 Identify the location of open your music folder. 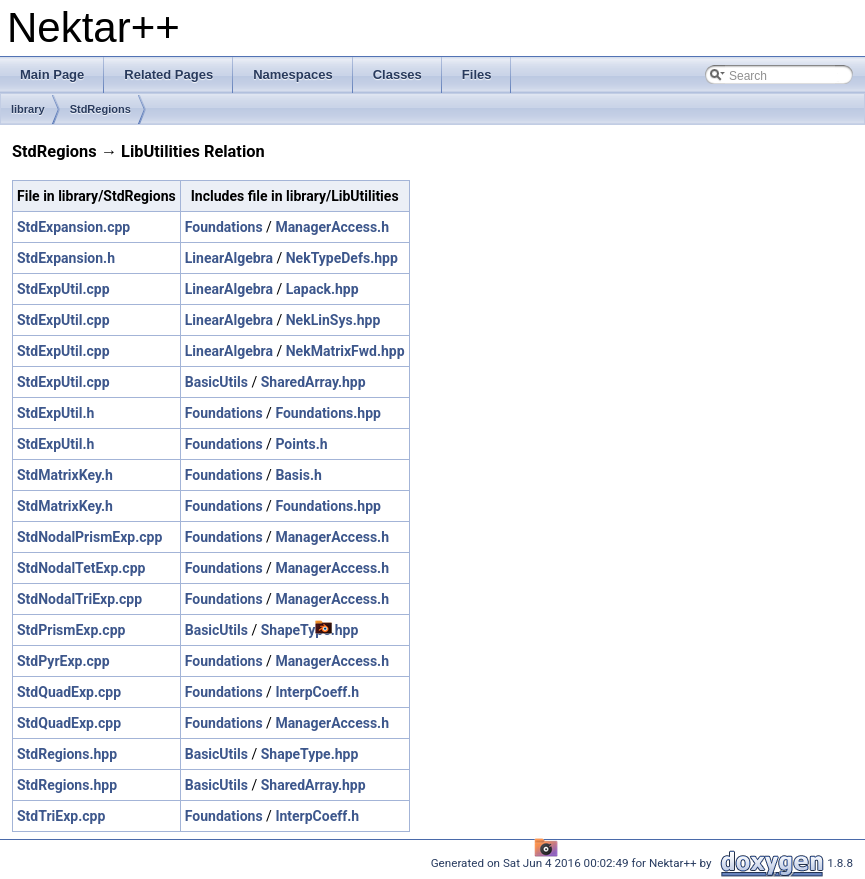
(546, 848).